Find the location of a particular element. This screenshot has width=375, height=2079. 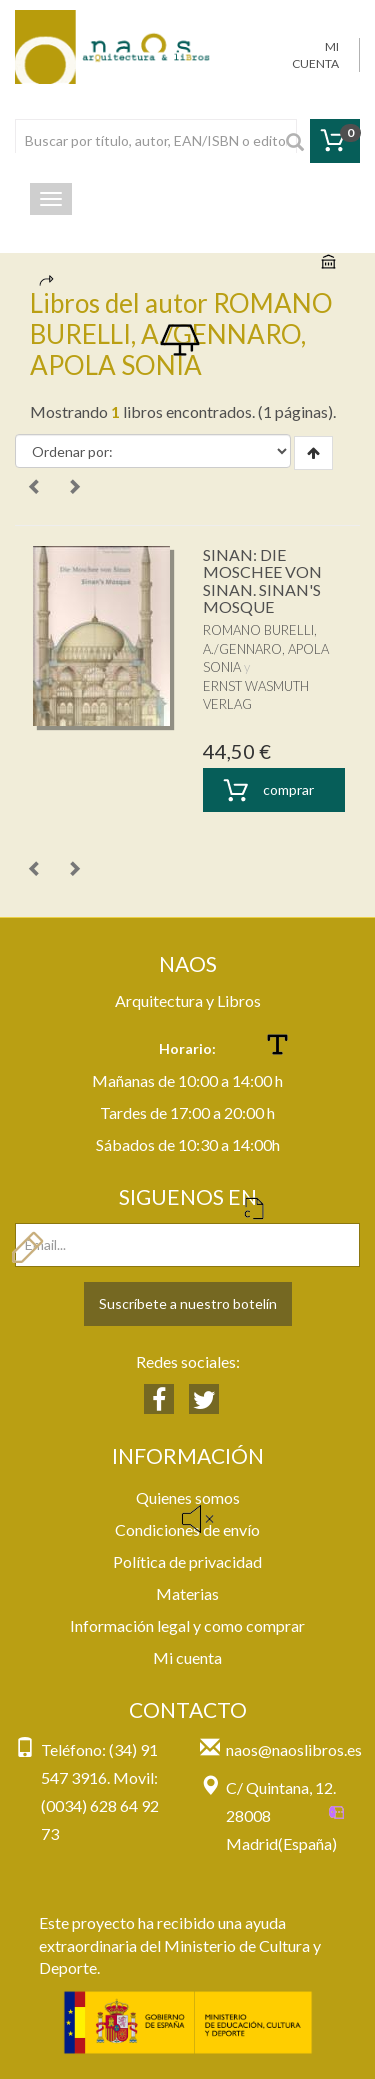

mute audio or sound is located at coordinates (196, 1519).